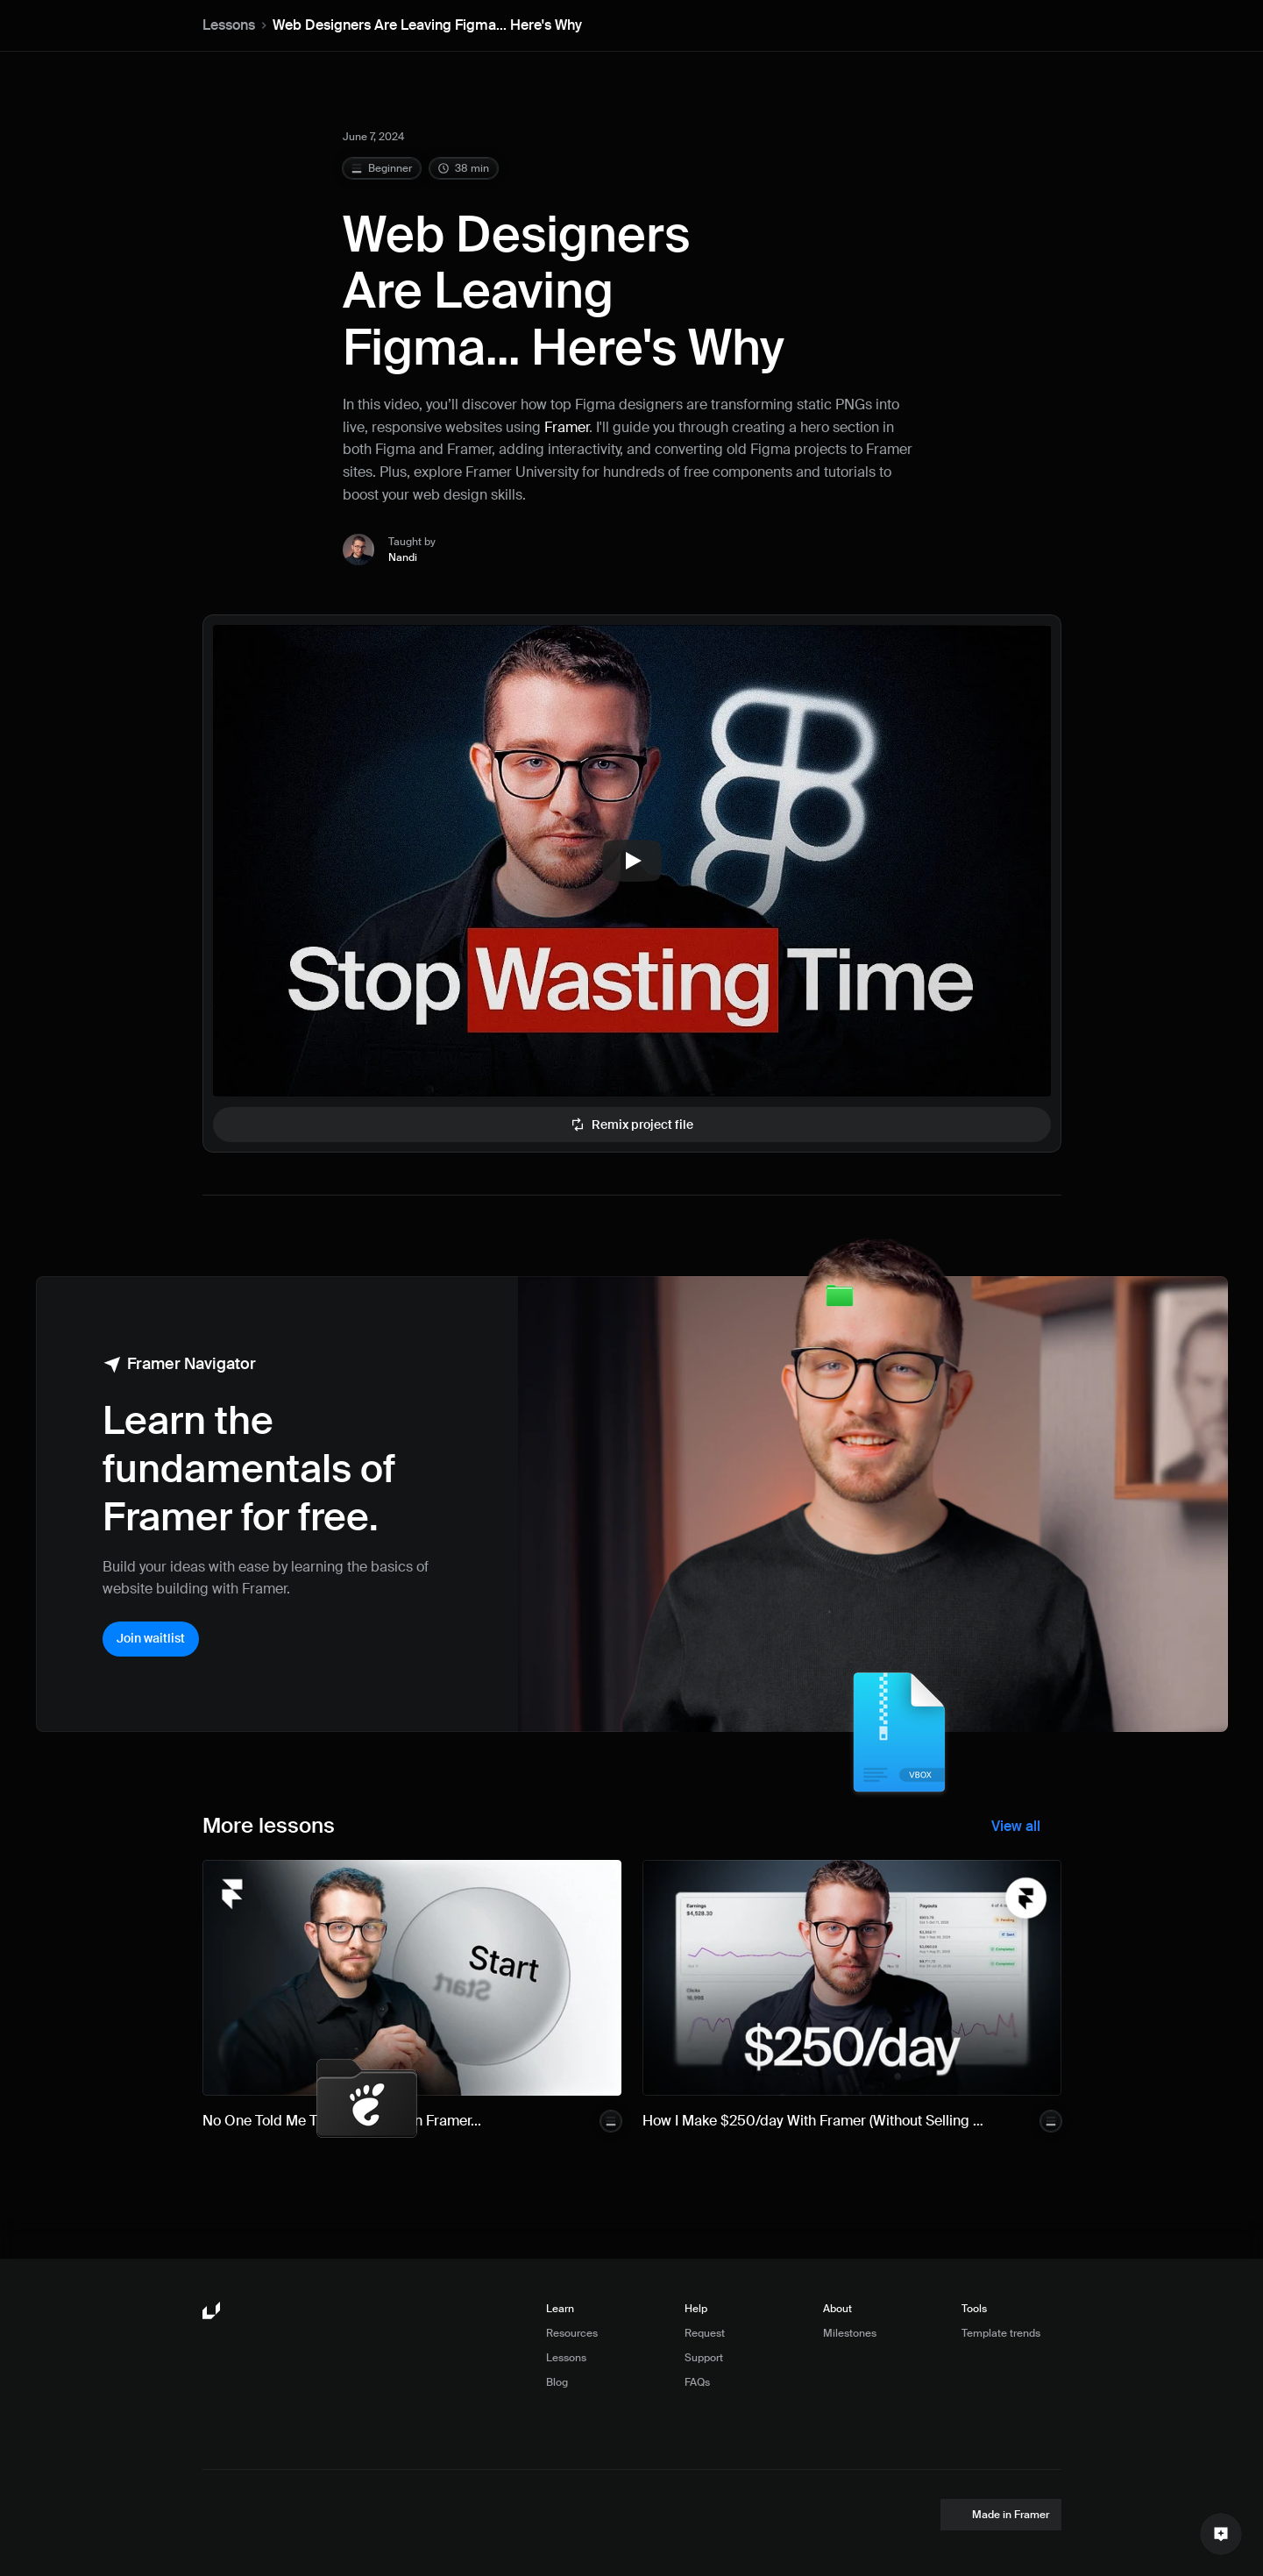 The width and height of the screenshot is (1263, 2576). What do you see at coordinates (899, 1735) in the screenshot?
I see `a VirtualBox virtual machine configuration file` at bounding box center [899, 1735].